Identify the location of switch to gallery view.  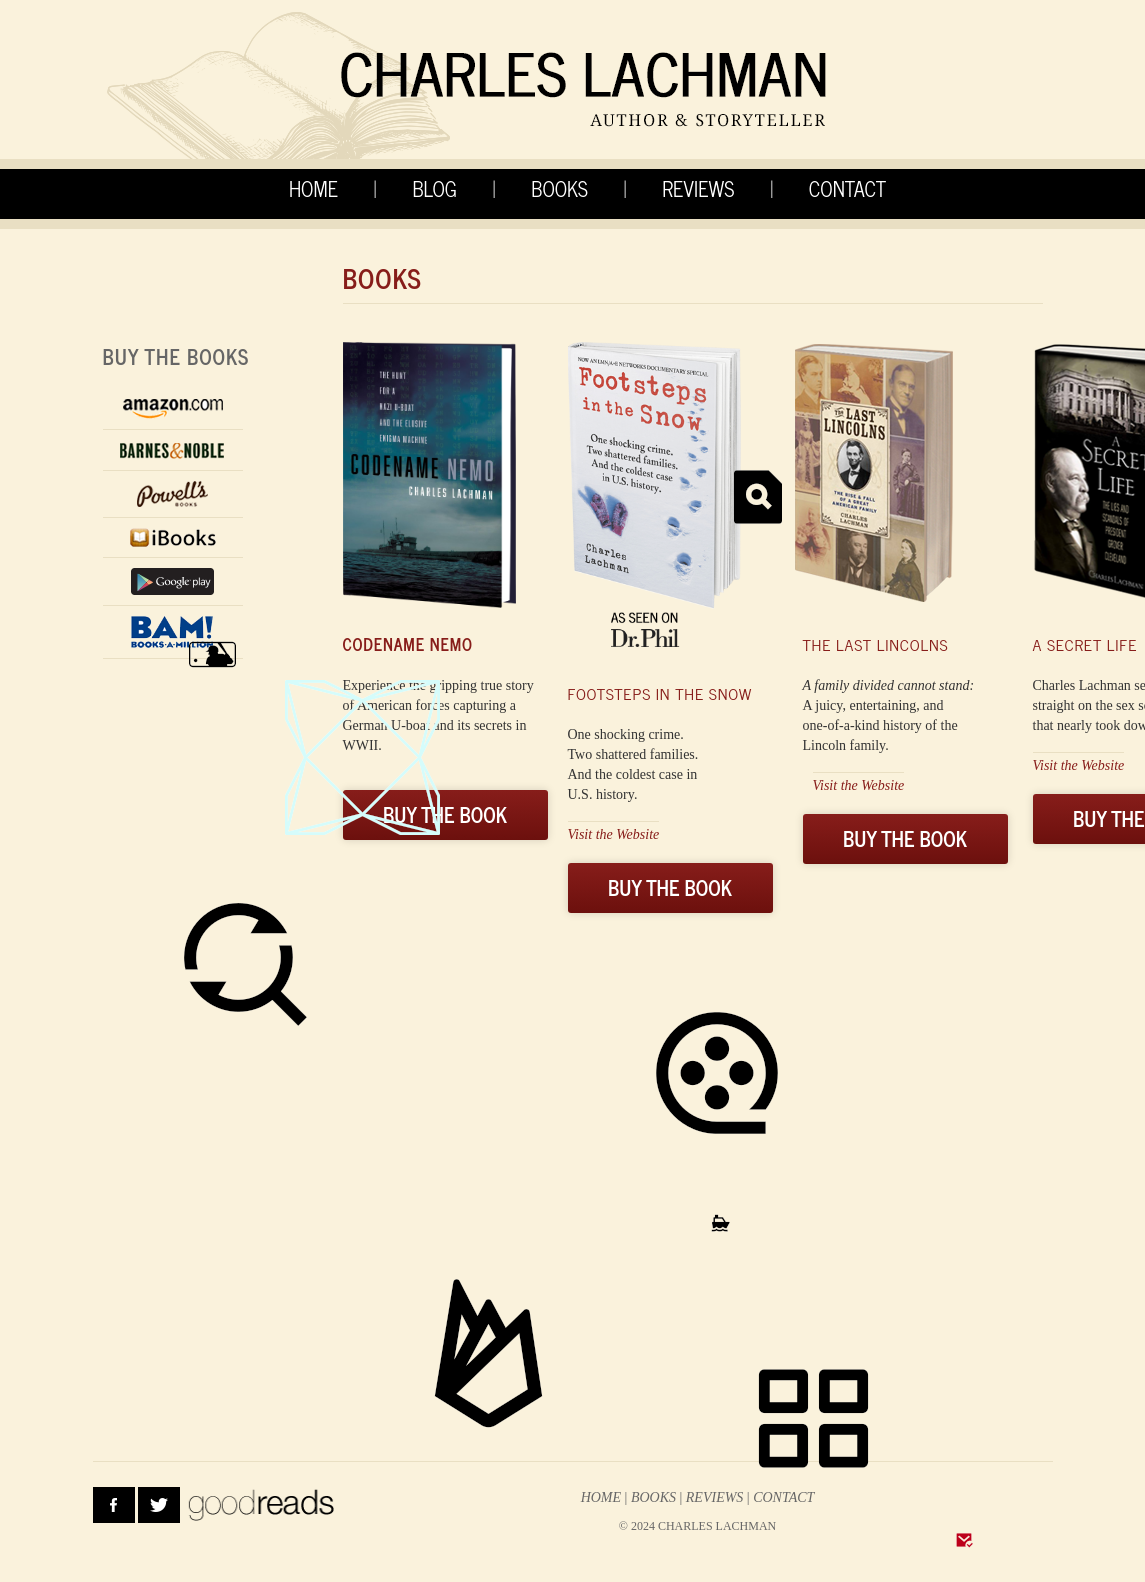
(813, 1418).